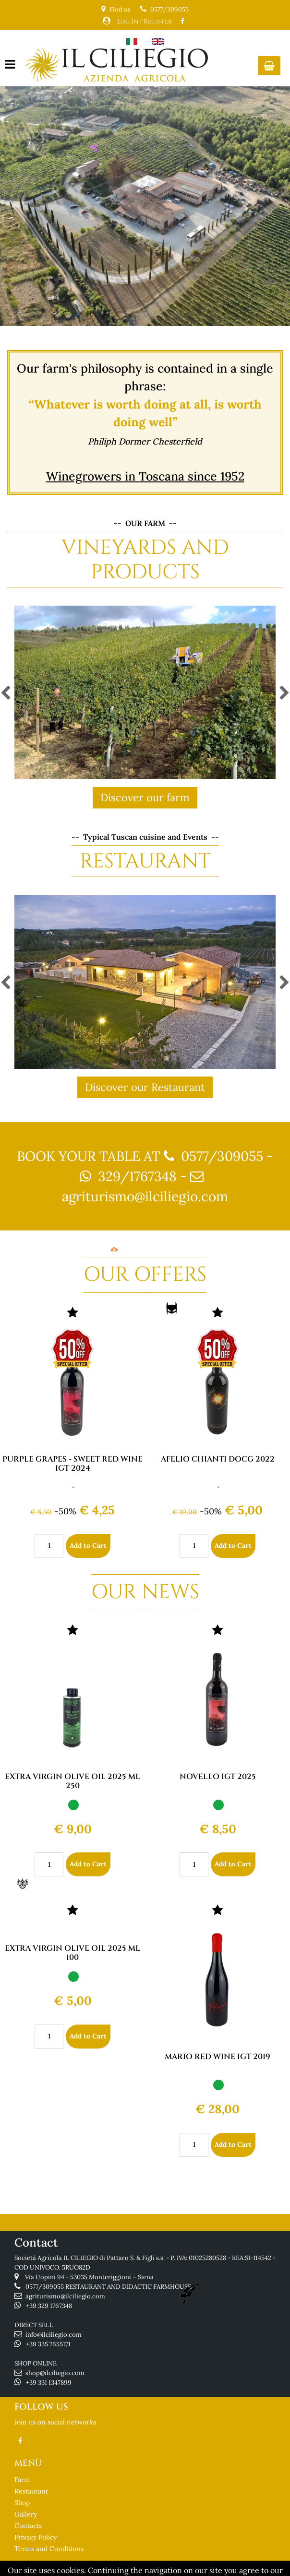 This screenshot has height=2576, width=290. I want to click on select batman or superhero character, so click(171, 1308).